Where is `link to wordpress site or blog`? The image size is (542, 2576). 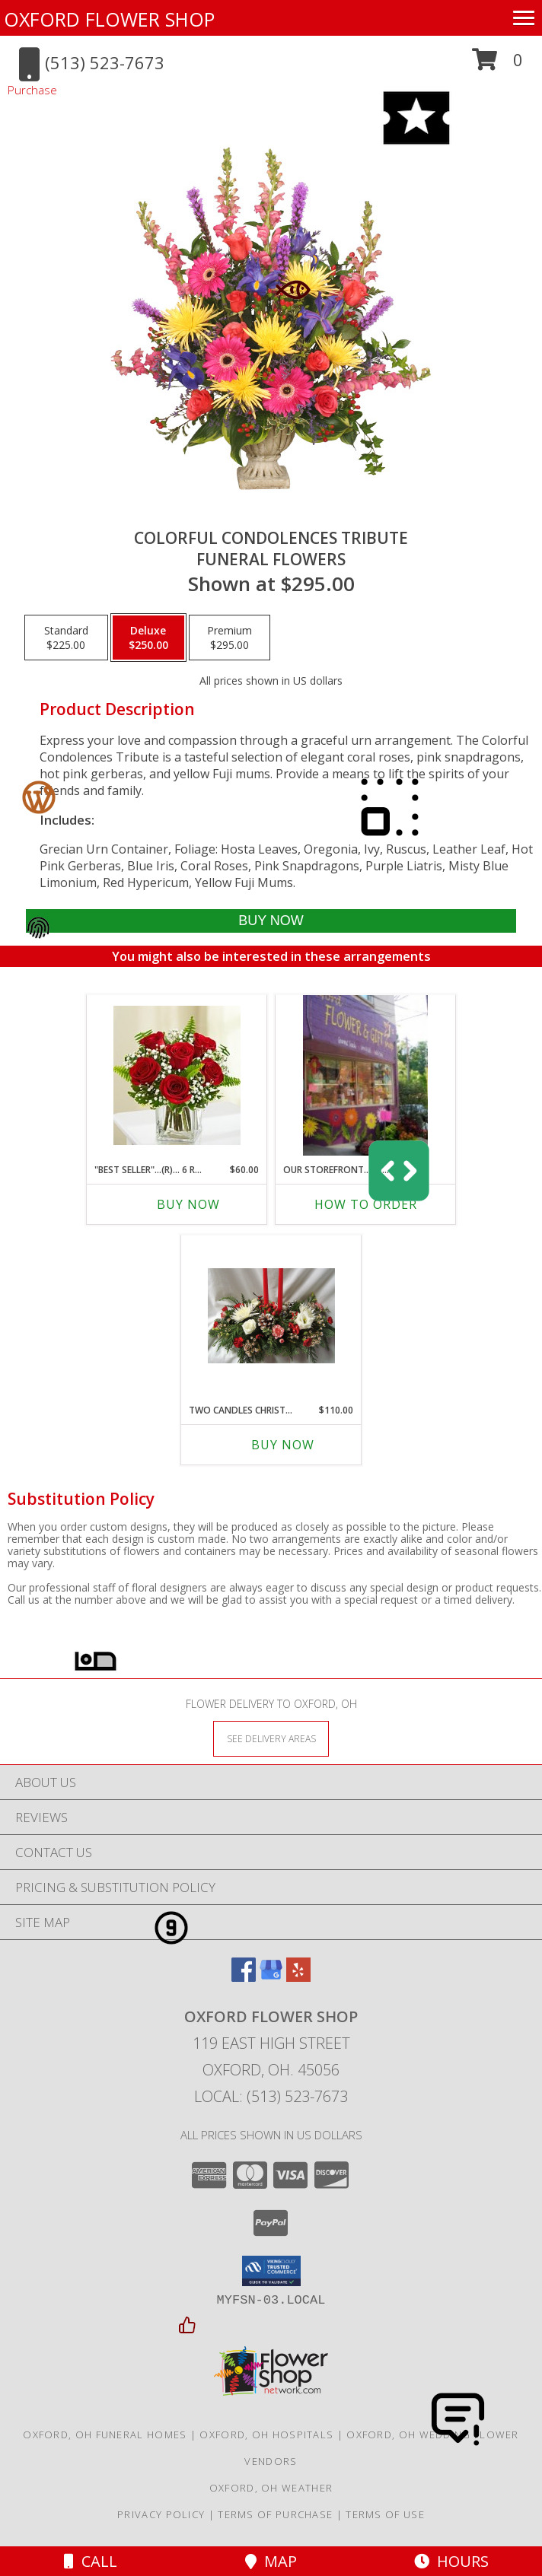
link to wordpress site or blog is located at coordinates (39, 797).